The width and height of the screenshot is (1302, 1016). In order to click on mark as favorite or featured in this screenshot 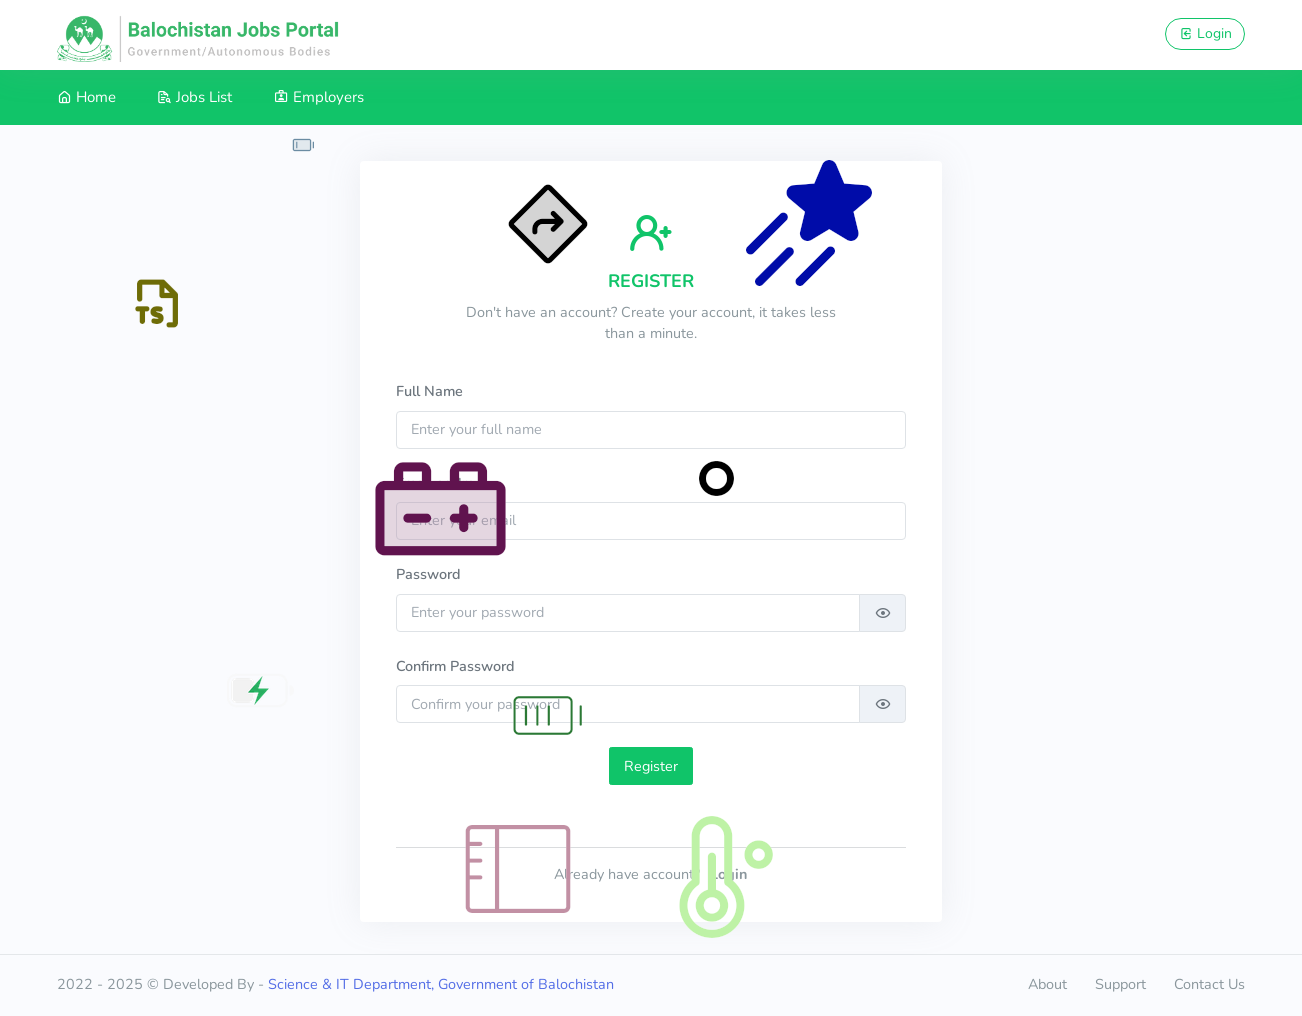, I will do `click(809, 223)`.